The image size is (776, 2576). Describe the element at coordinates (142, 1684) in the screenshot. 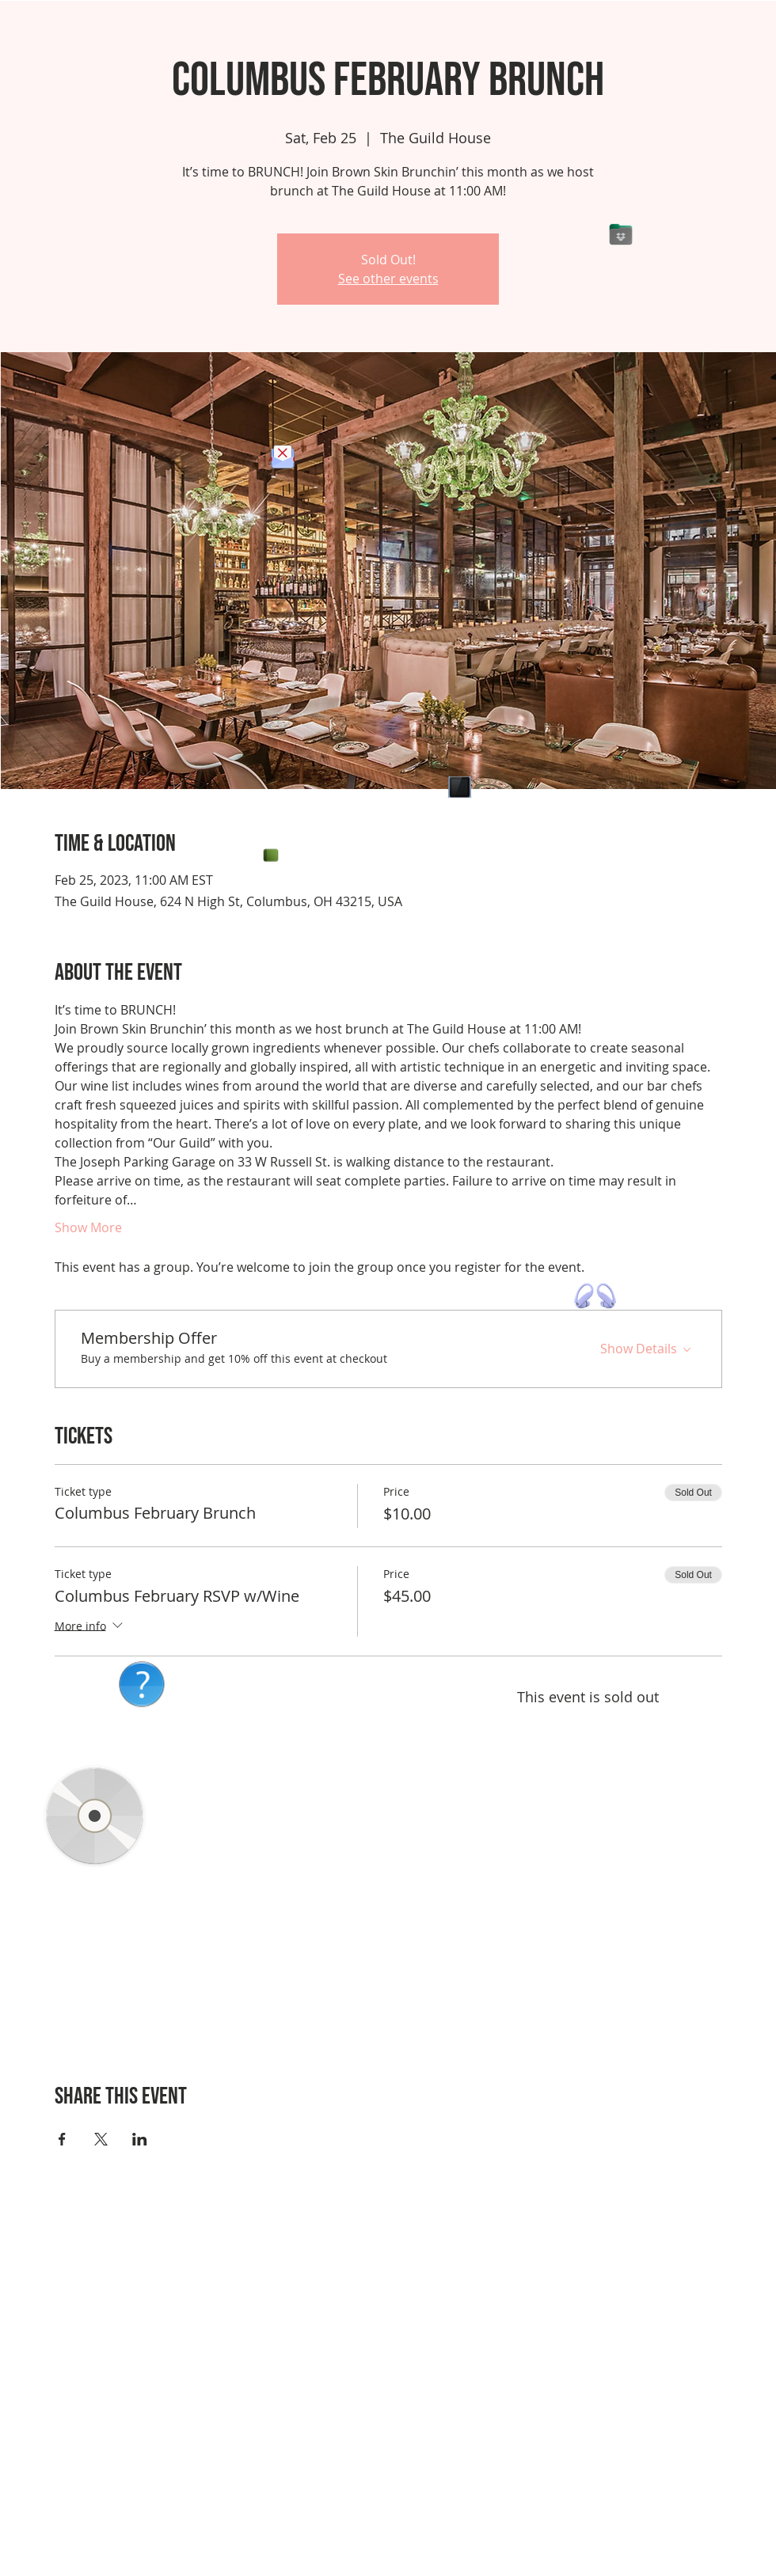

I see `access help documentation or support` at that location.